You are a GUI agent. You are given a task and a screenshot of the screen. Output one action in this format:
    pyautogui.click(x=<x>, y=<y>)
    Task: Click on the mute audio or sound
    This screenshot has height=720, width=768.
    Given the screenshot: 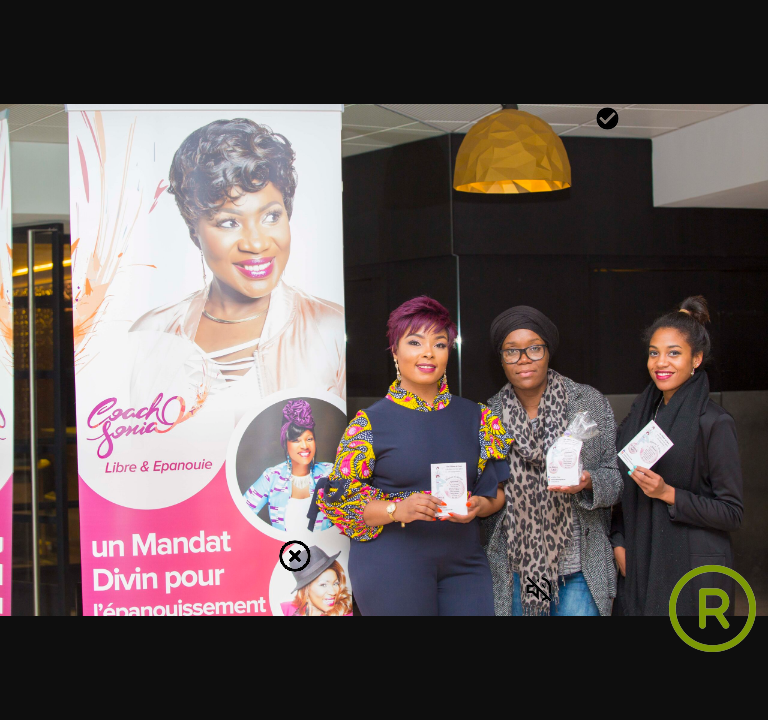 What is the action you would take?
    pyautogui.click(x=539, y=589)
    